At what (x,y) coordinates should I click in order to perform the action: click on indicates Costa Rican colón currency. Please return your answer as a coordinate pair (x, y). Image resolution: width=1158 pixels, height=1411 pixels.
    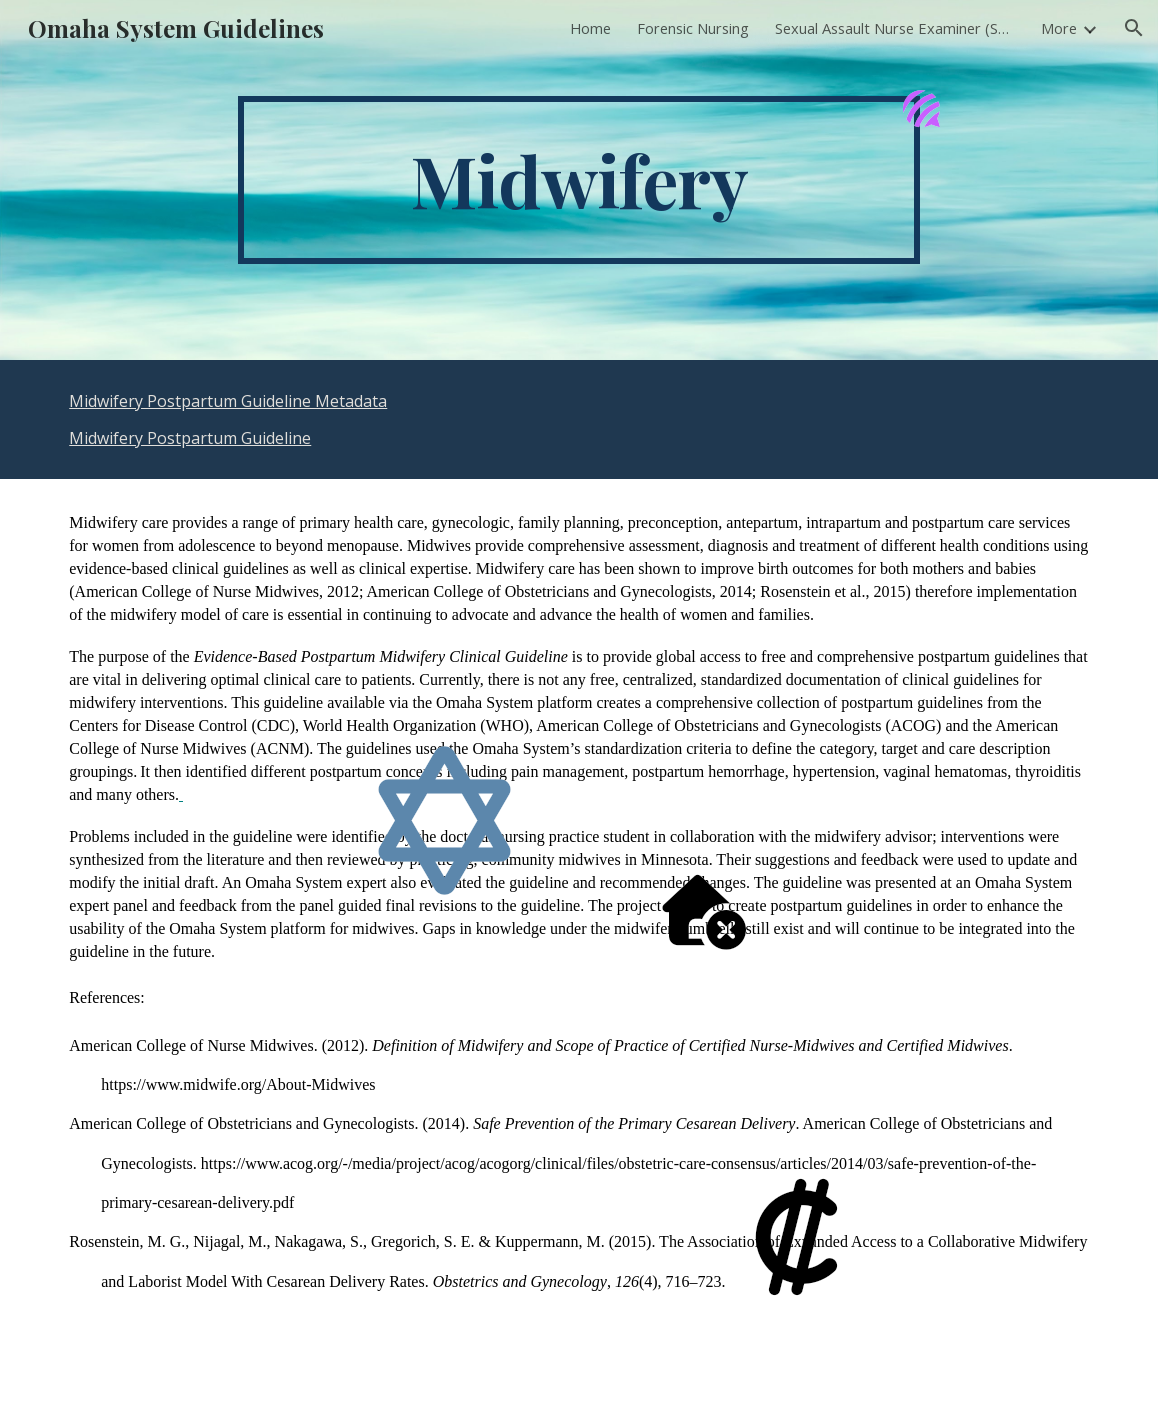
    Looking at the image, I should click on (797, 1237).